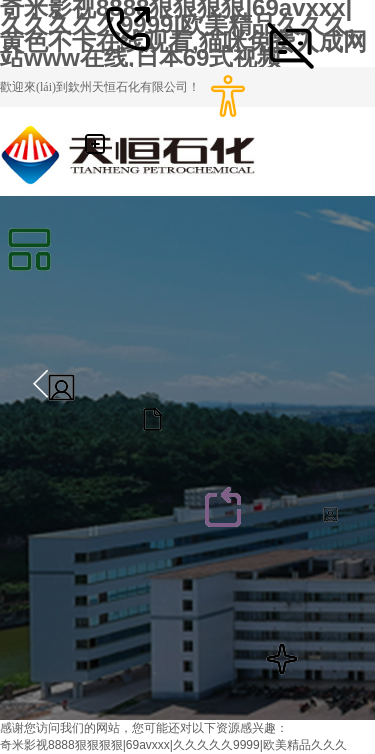 The image size is (375, 754). What do you see at coordinates (29, 249) in the screenshot?
I see `select a page layout template` at bounding box center [29, 249].